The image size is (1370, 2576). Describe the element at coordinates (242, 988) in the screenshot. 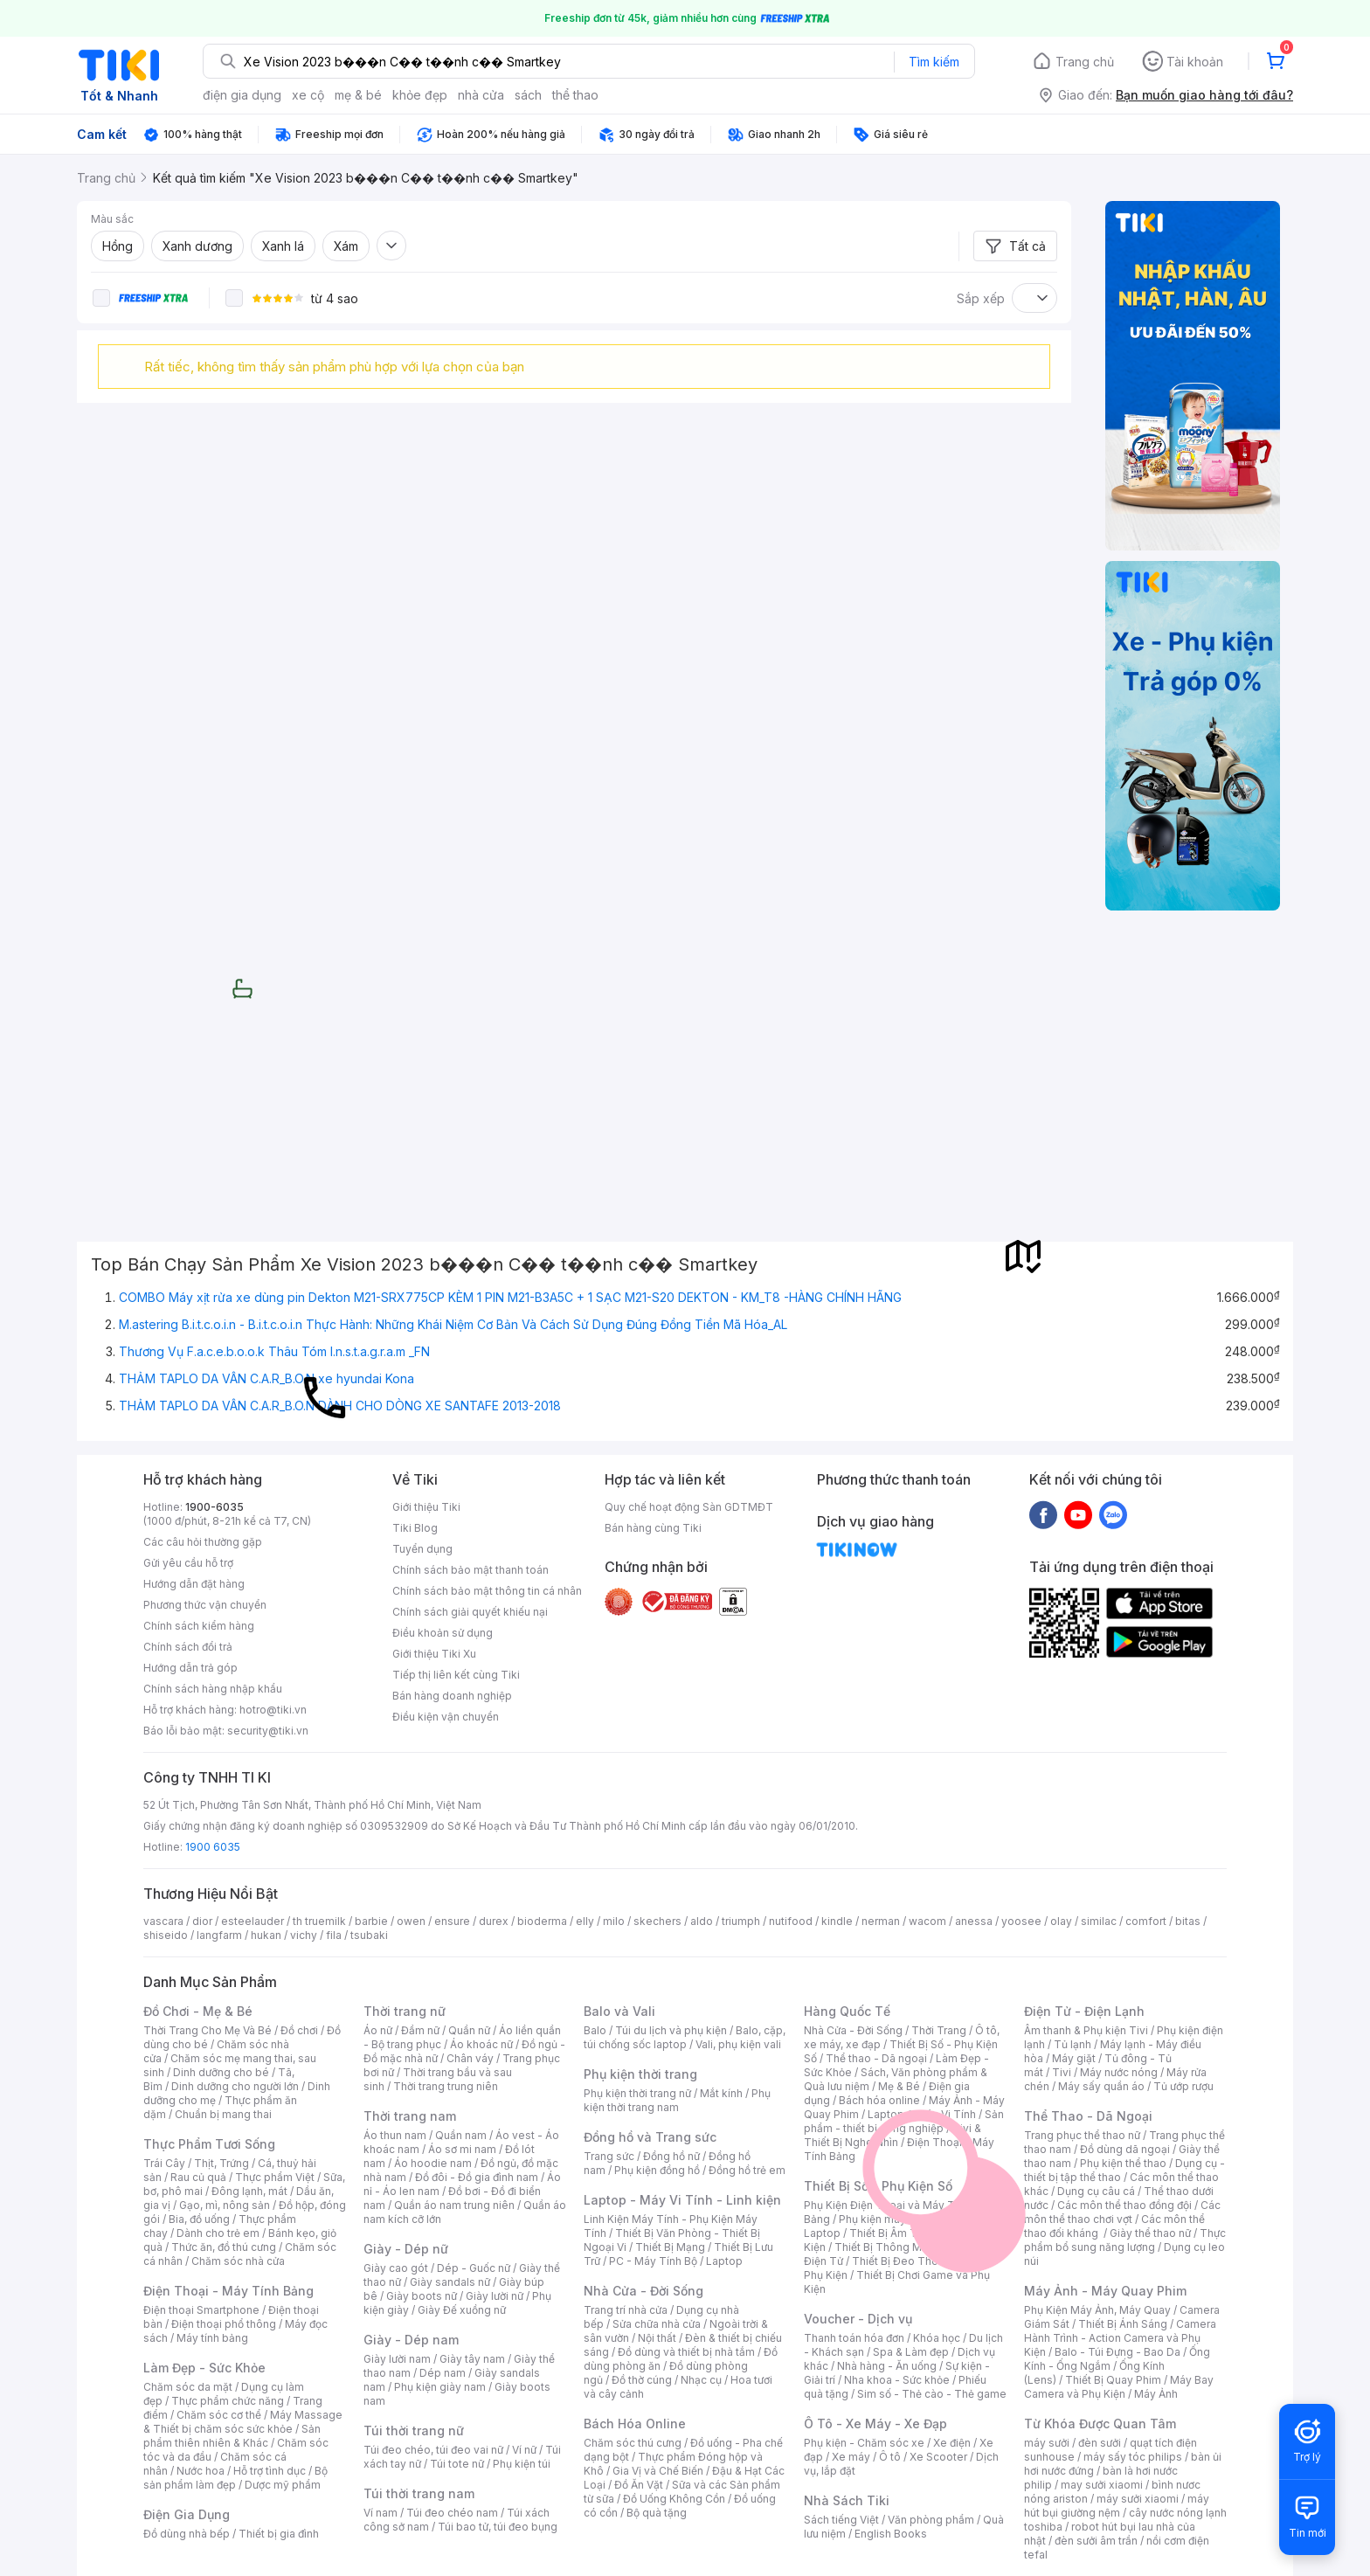

I see `indicates bathroom amenities available` at that location.